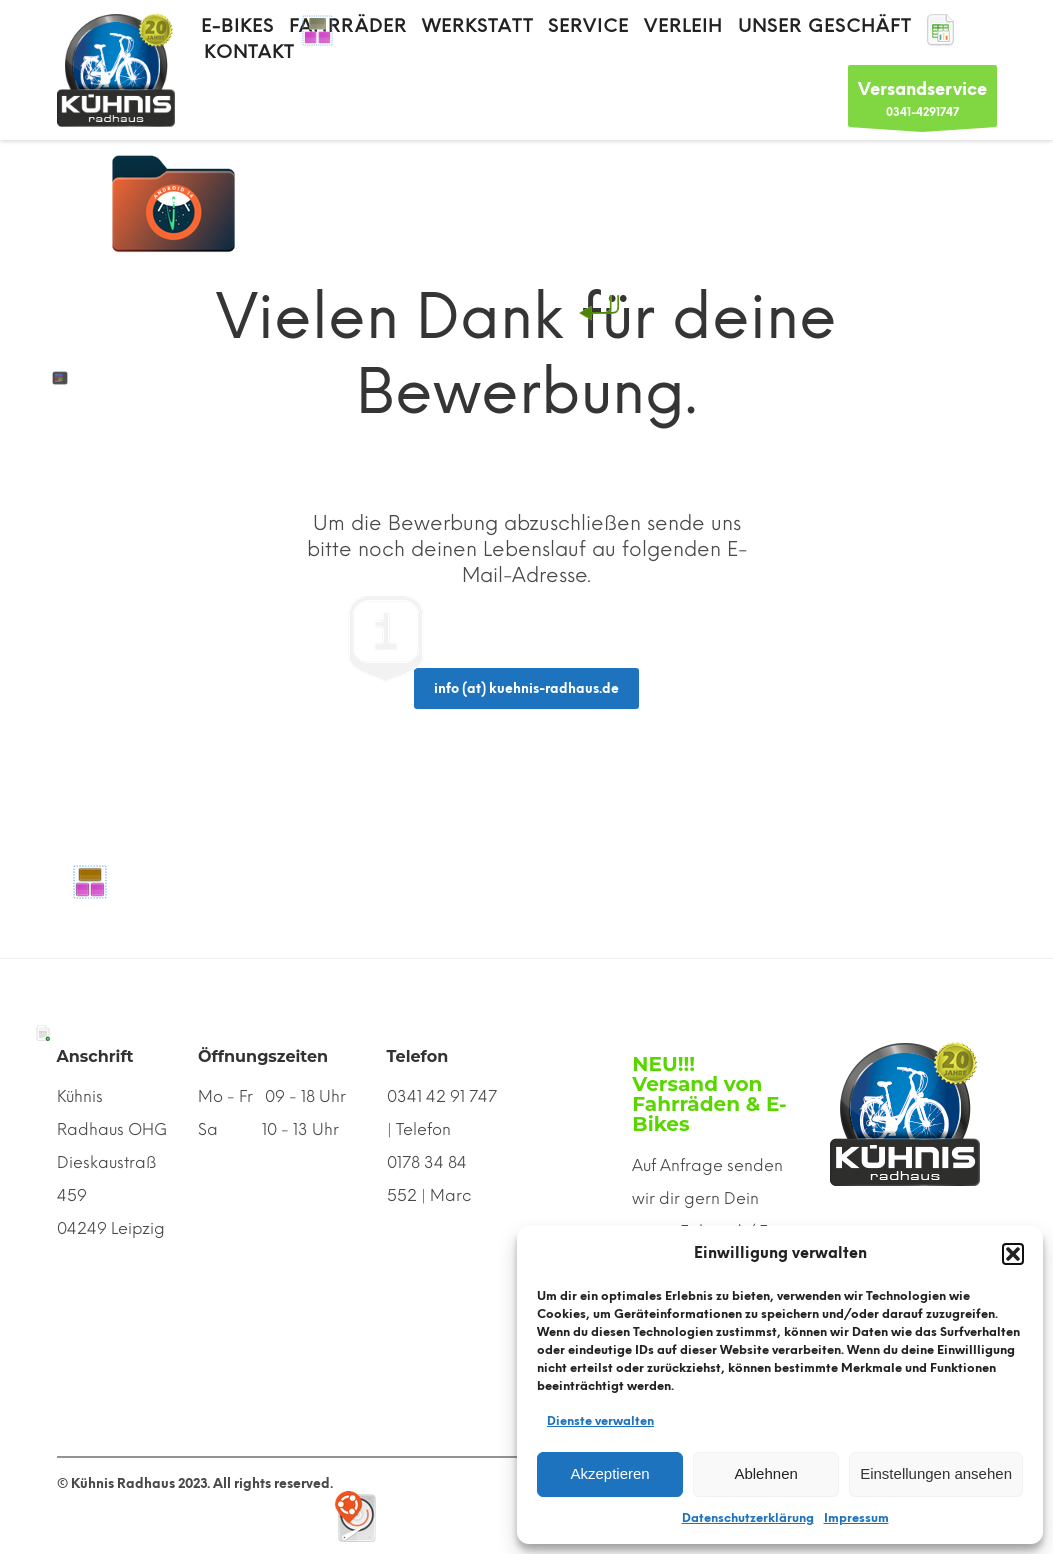 The image size is (1053, 1554). I want to click on reply to all recipients of an email, so click(598, 304).